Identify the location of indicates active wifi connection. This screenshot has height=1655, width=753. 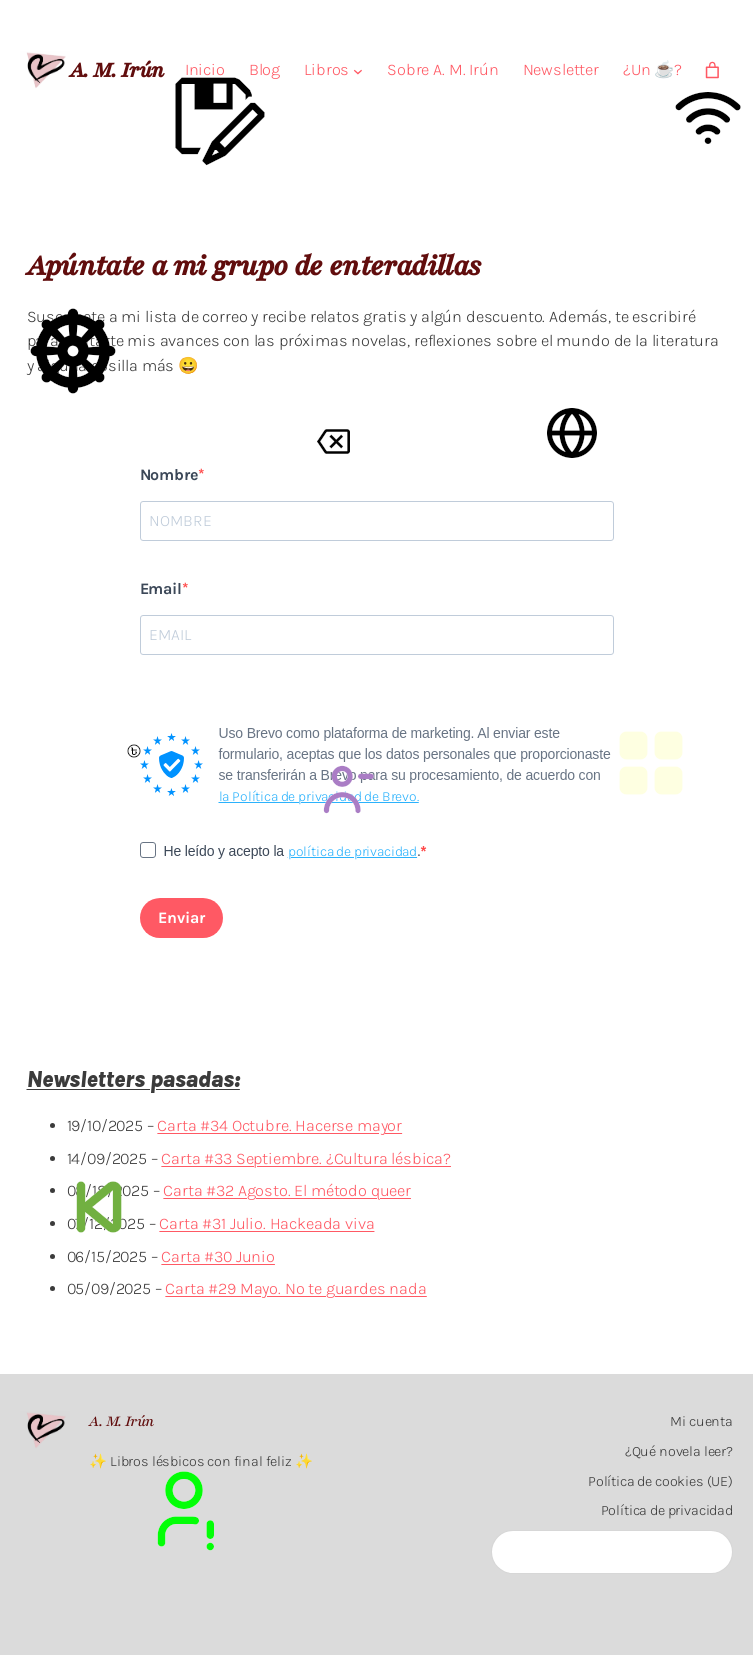
(708, 118).